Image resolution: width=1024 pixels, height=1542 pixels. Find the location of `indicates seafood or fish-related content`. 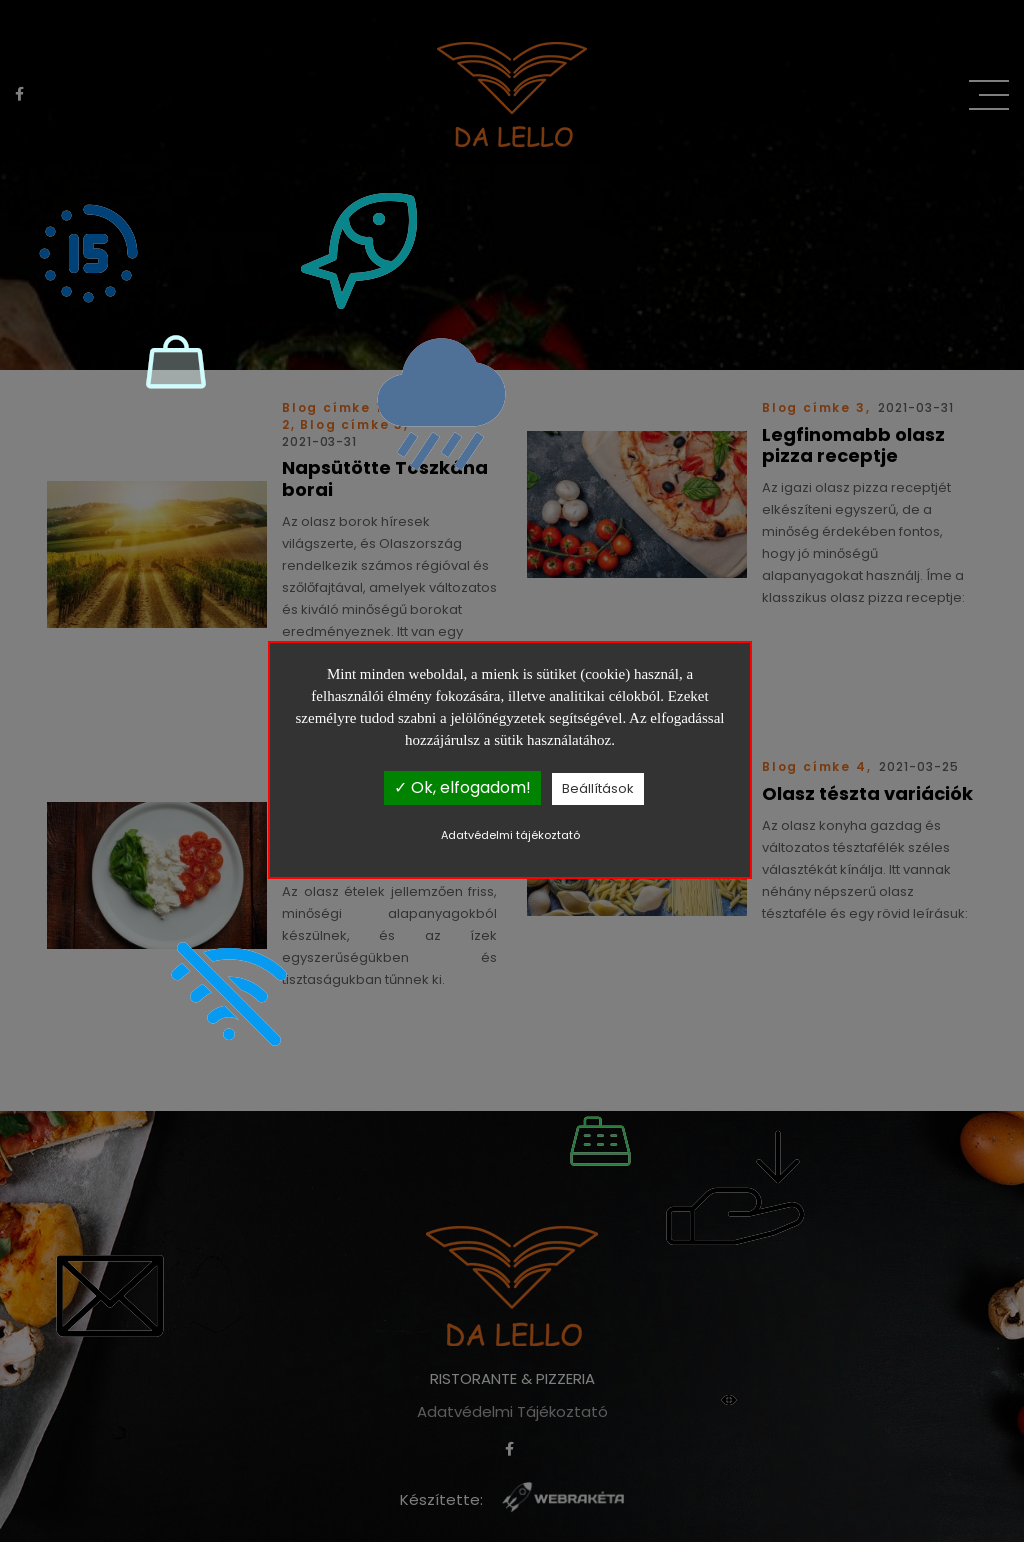

indicates seafood or fish-related content is located at coordinates (365, 245).